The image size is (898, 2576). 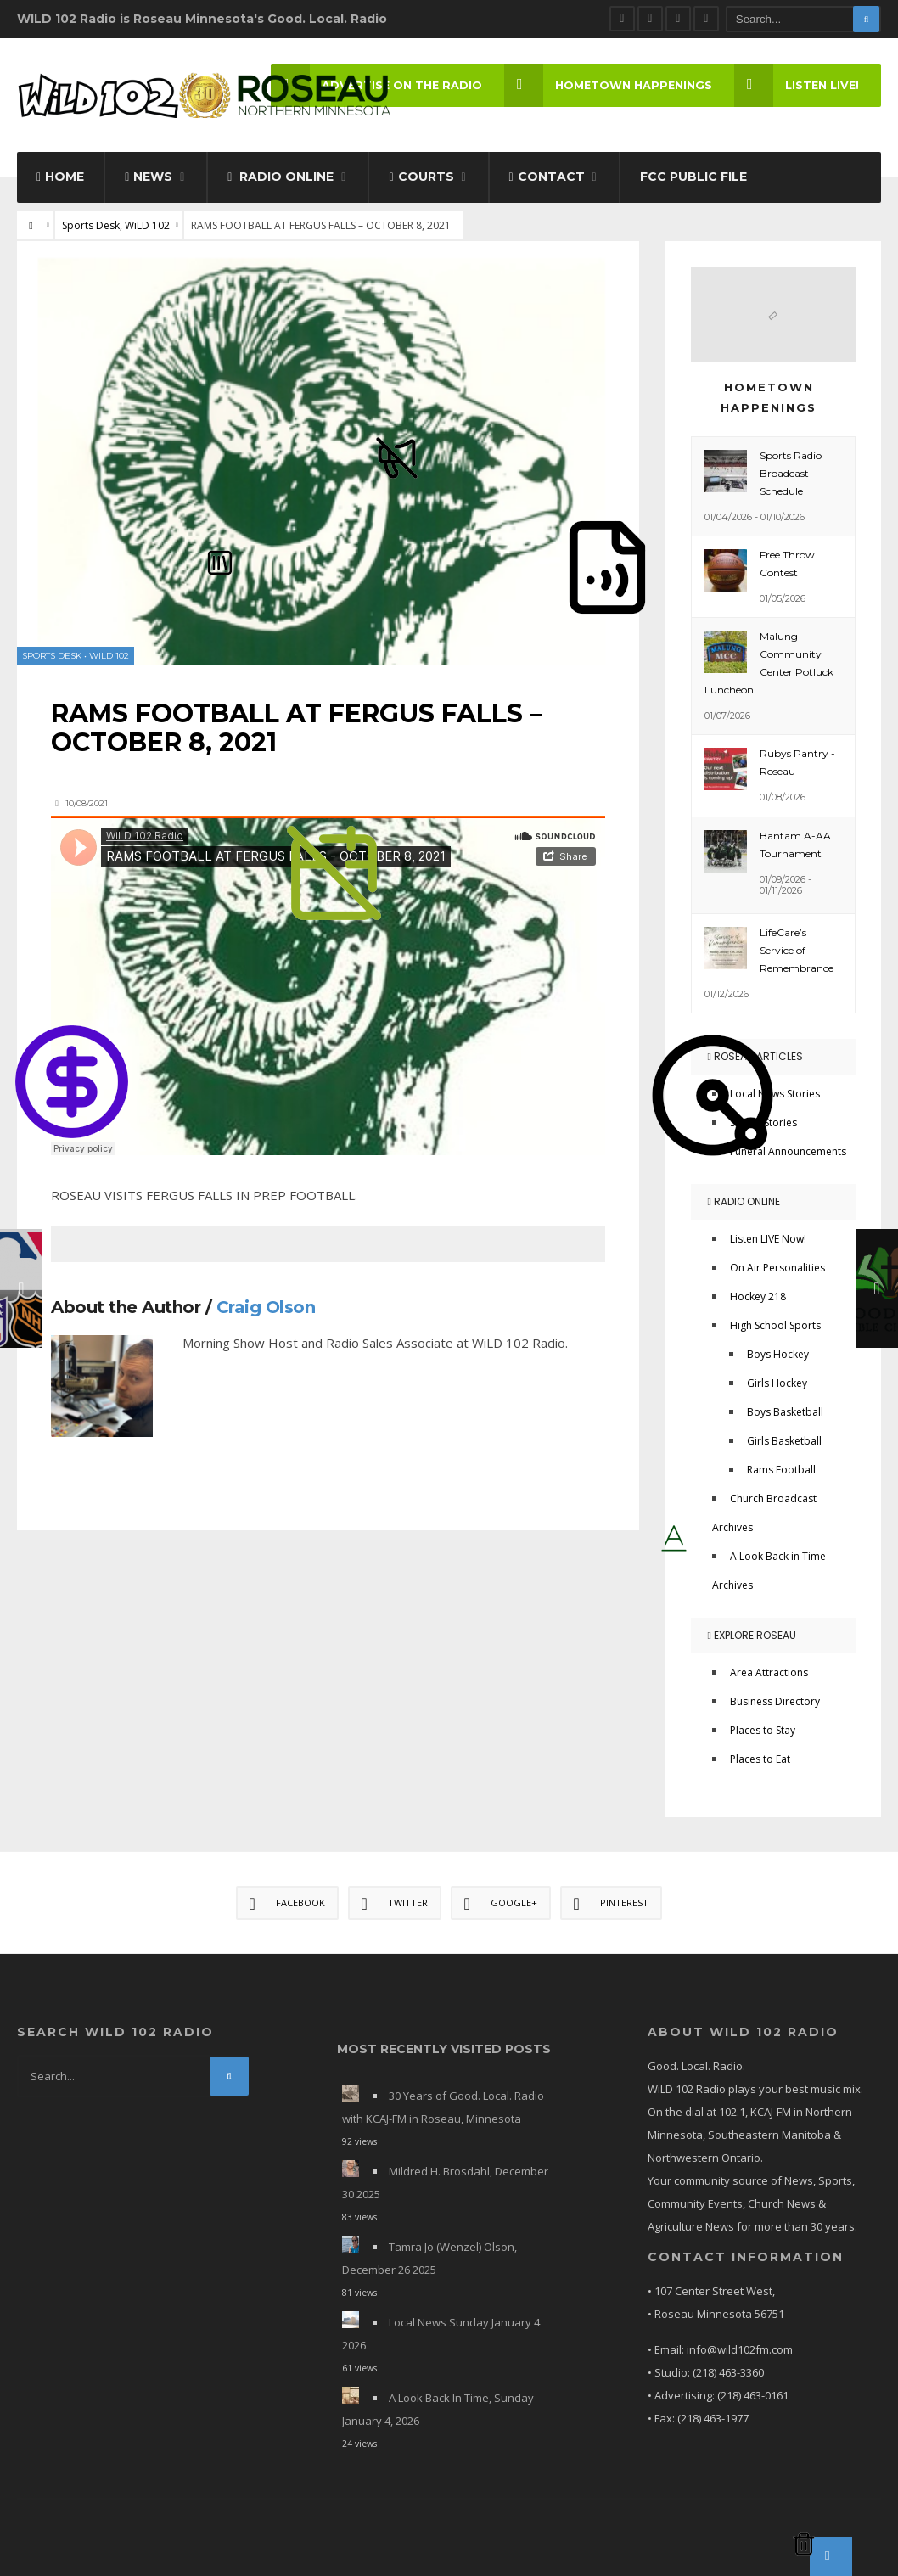 I want to click on open audio file, so click(x=607, y=567).